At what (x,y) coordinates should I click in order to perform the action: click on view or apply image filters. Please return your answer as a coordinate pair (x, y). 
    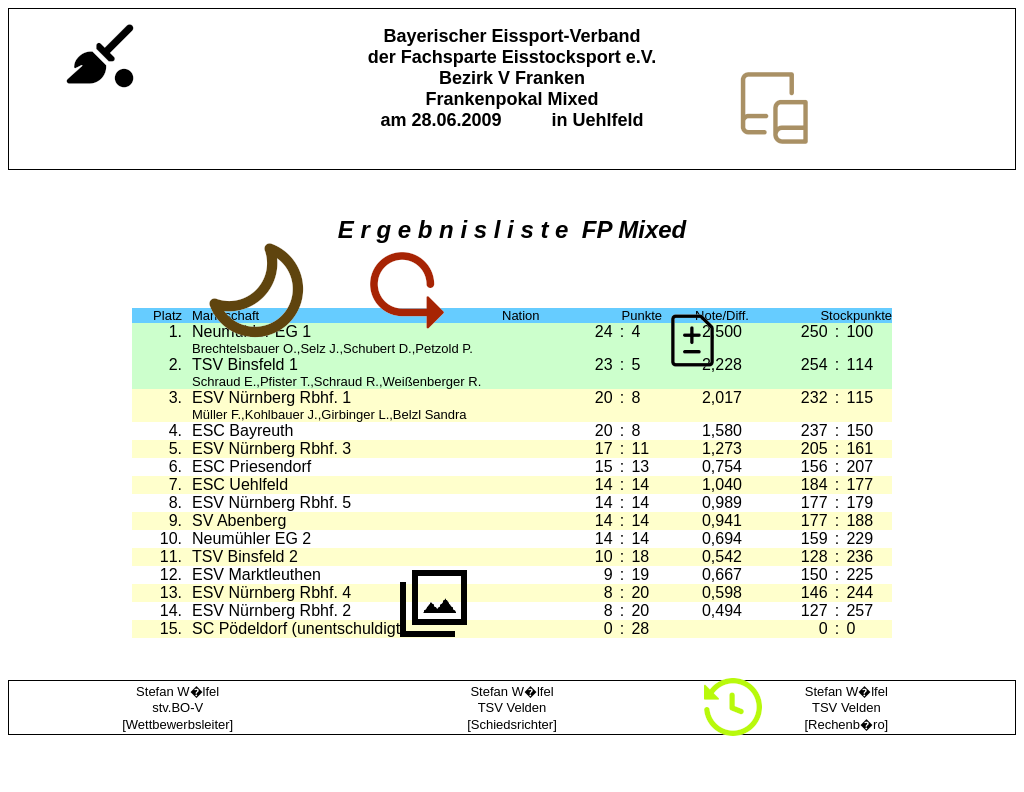
    Looking at the image, I should click on (433, 603).